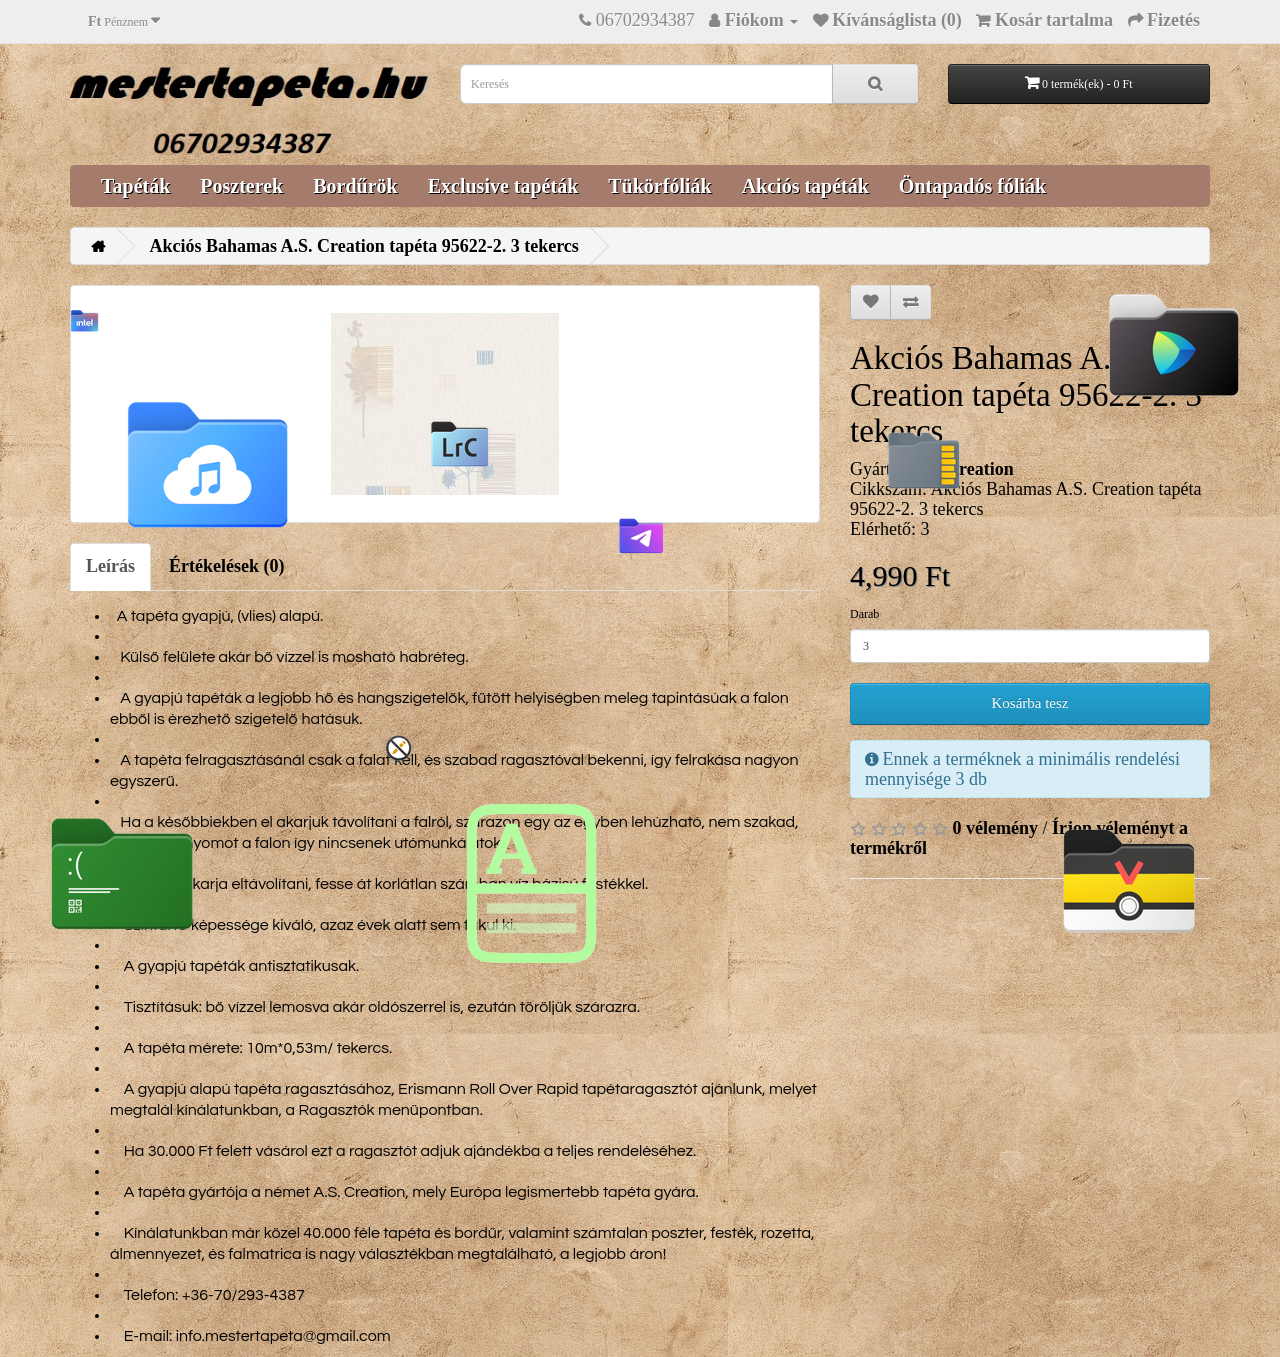 The image size is (1280, 1357). What do you see at coordinates (459, 445) in the screenshot?
I see `open folder containing adobe lightroom classic files` at bounding box center [459, 445].